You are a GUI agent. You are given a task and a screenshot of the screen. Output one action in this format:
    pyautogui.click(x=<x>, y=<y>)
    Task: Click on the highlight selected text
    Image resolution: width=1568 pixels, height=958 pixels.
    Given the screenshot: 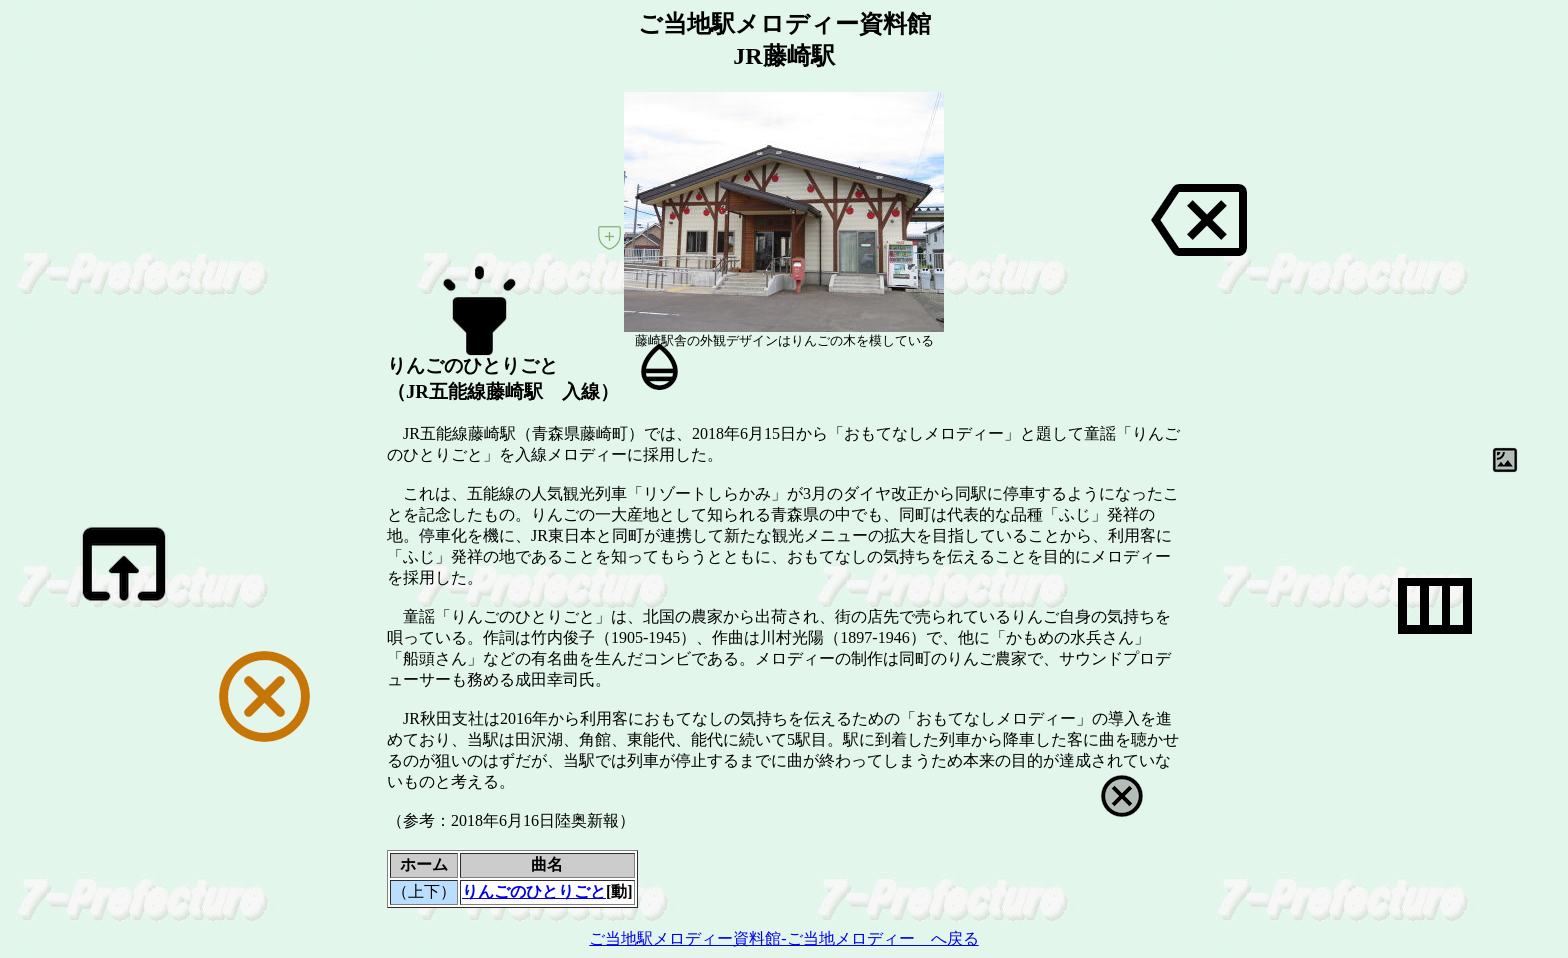 What is the action you would take?
    pyautogui.click(x=479, y=310)
    